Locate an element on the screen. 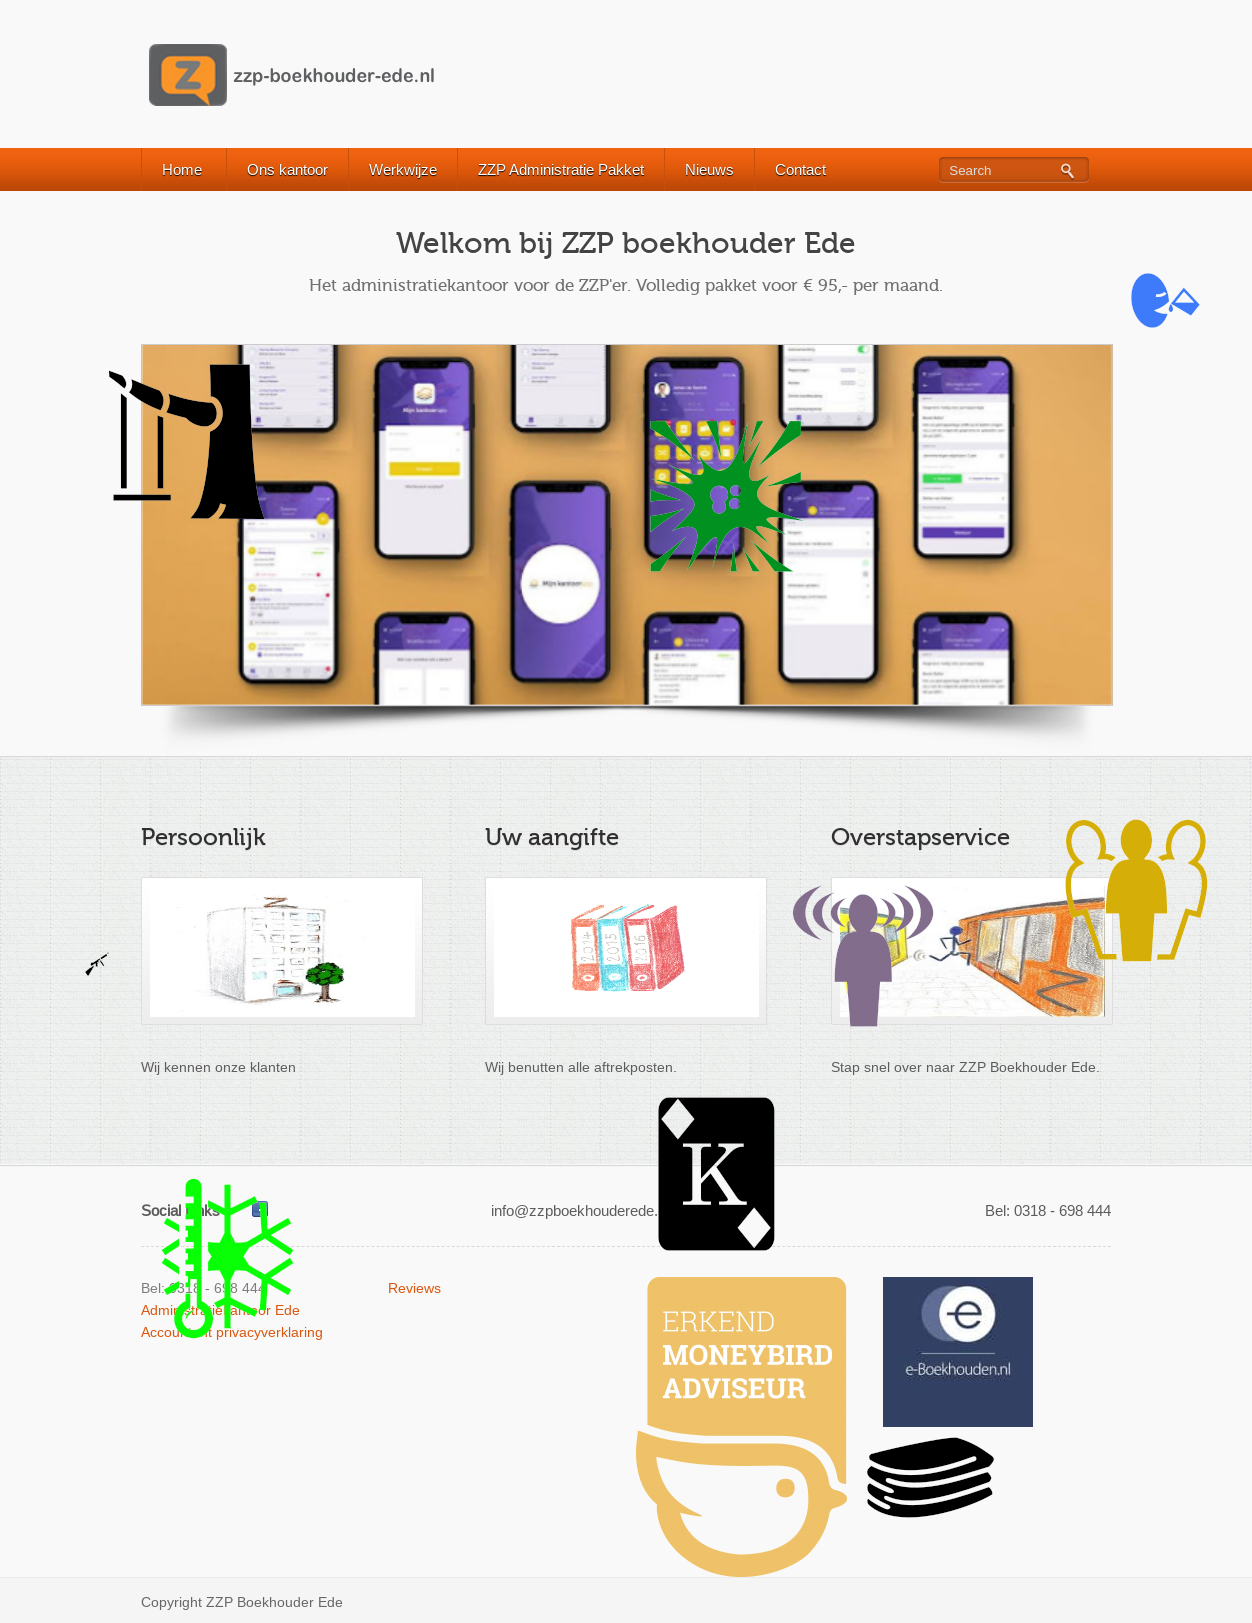 This screenshot has width=1252, height=1623. select bedding or blanket item in inventory is located at coordinates (930, 1477).